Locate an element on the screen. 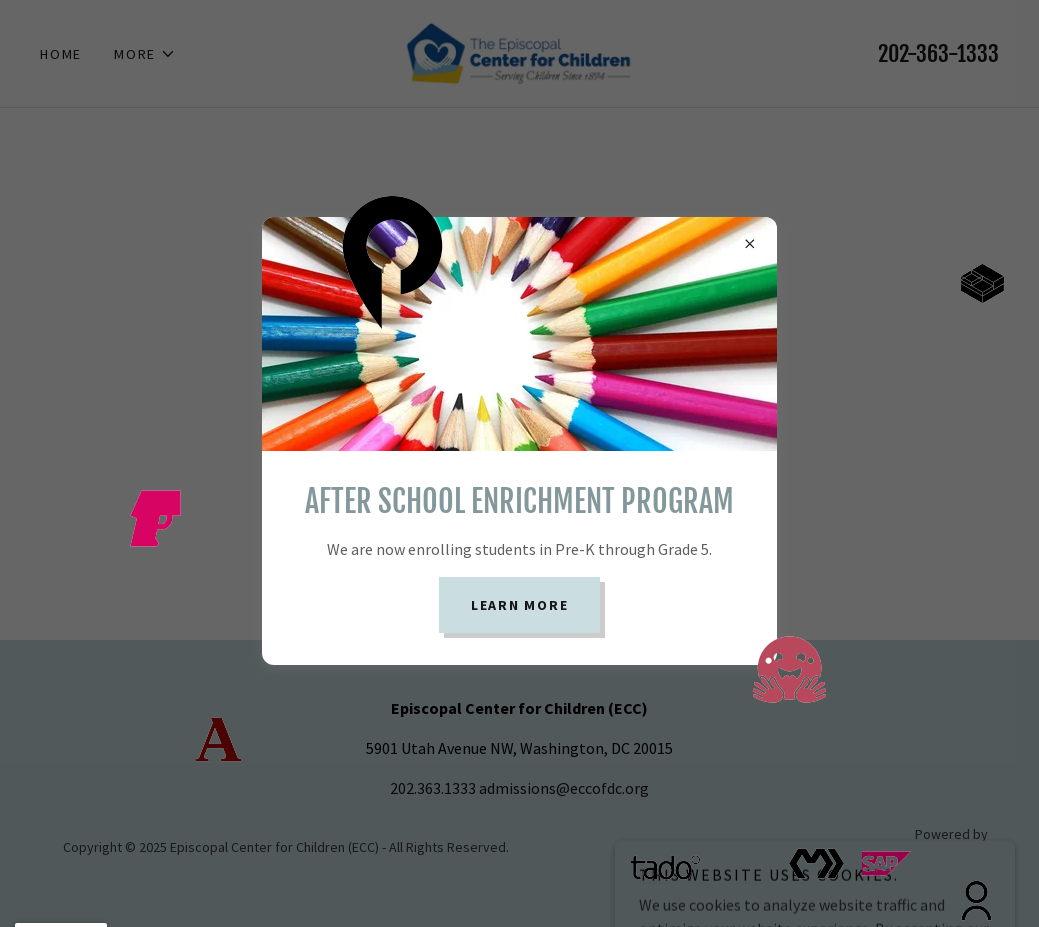  check body temperature is located at coordinates (155, 518).